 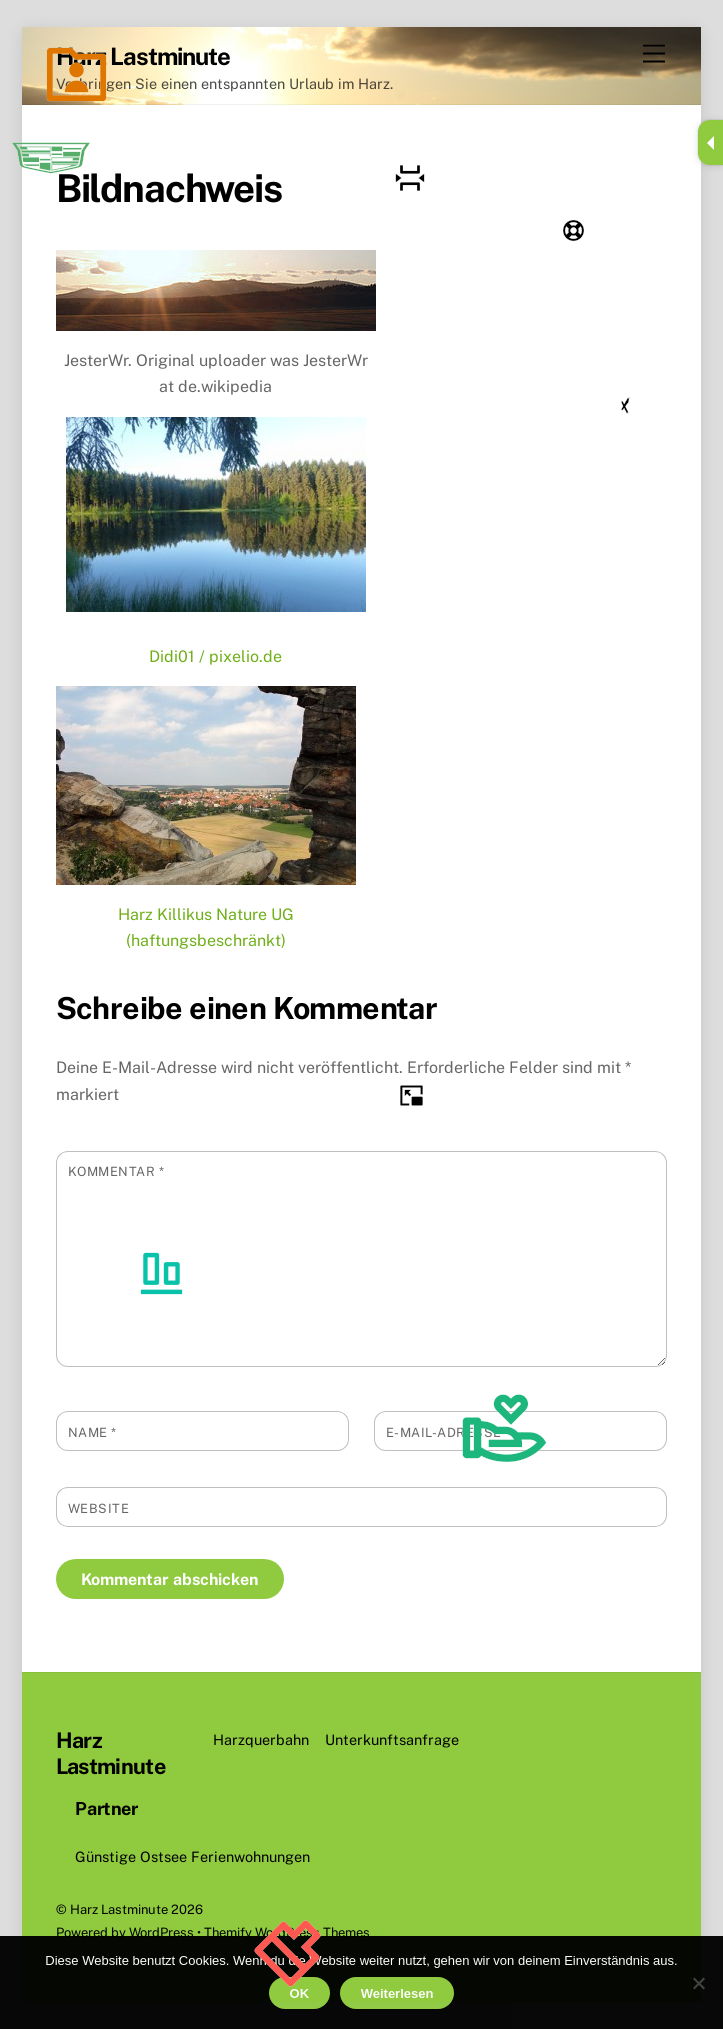 What do you see at coordinates (573, 230) in the screenshot?
I see `access help or support center` at bounding box center [573, 230].